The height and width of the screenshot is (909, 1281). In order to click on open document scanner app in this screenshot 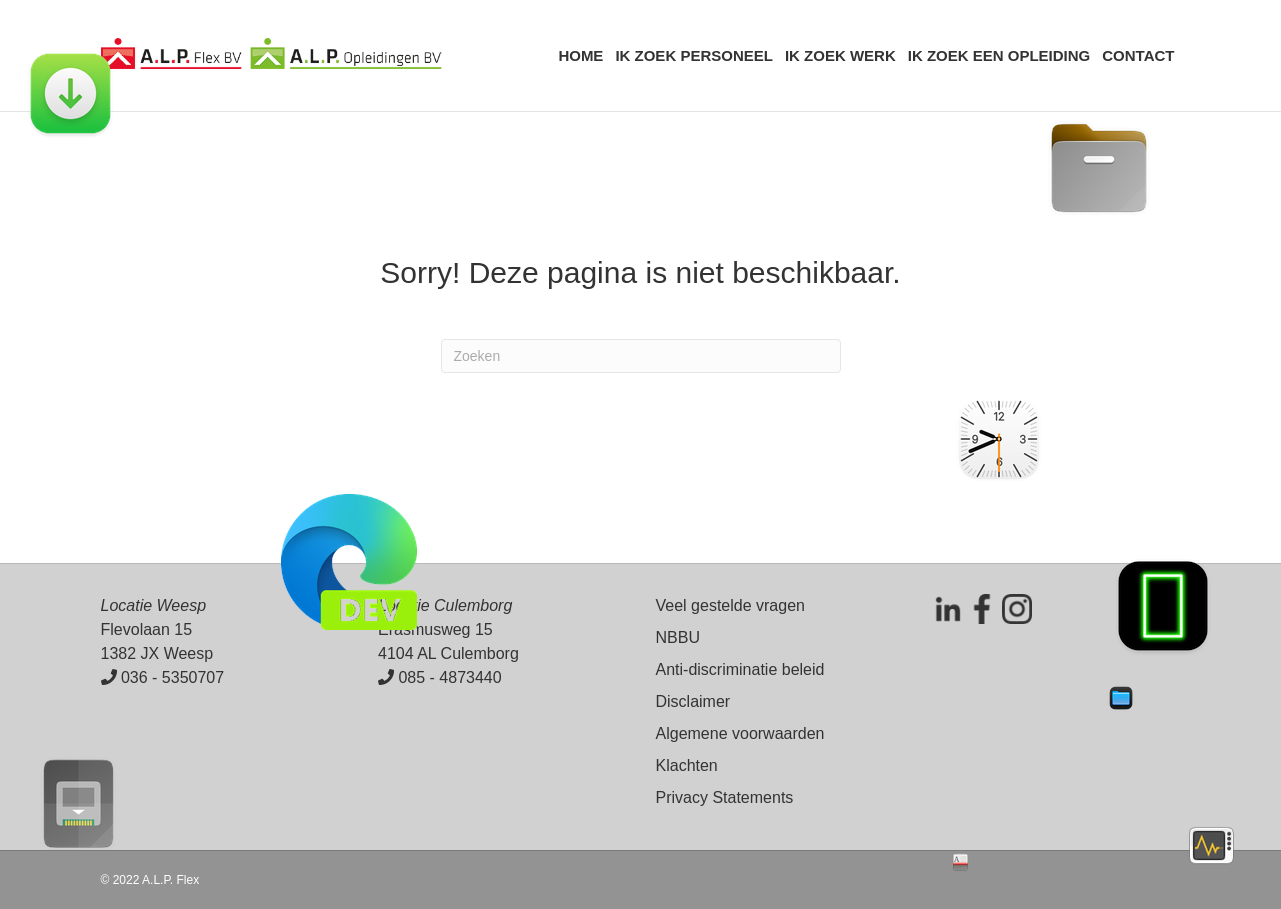, I will do `click(960, 862)`.